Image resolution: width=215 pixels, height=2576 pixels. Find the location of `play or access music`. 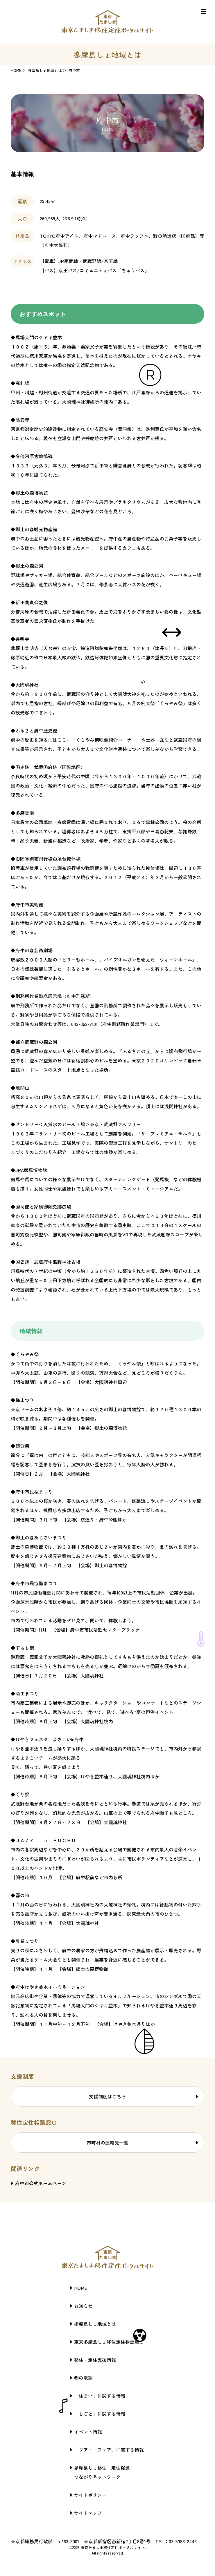

play or access music is located at coordinates (63, 2406).